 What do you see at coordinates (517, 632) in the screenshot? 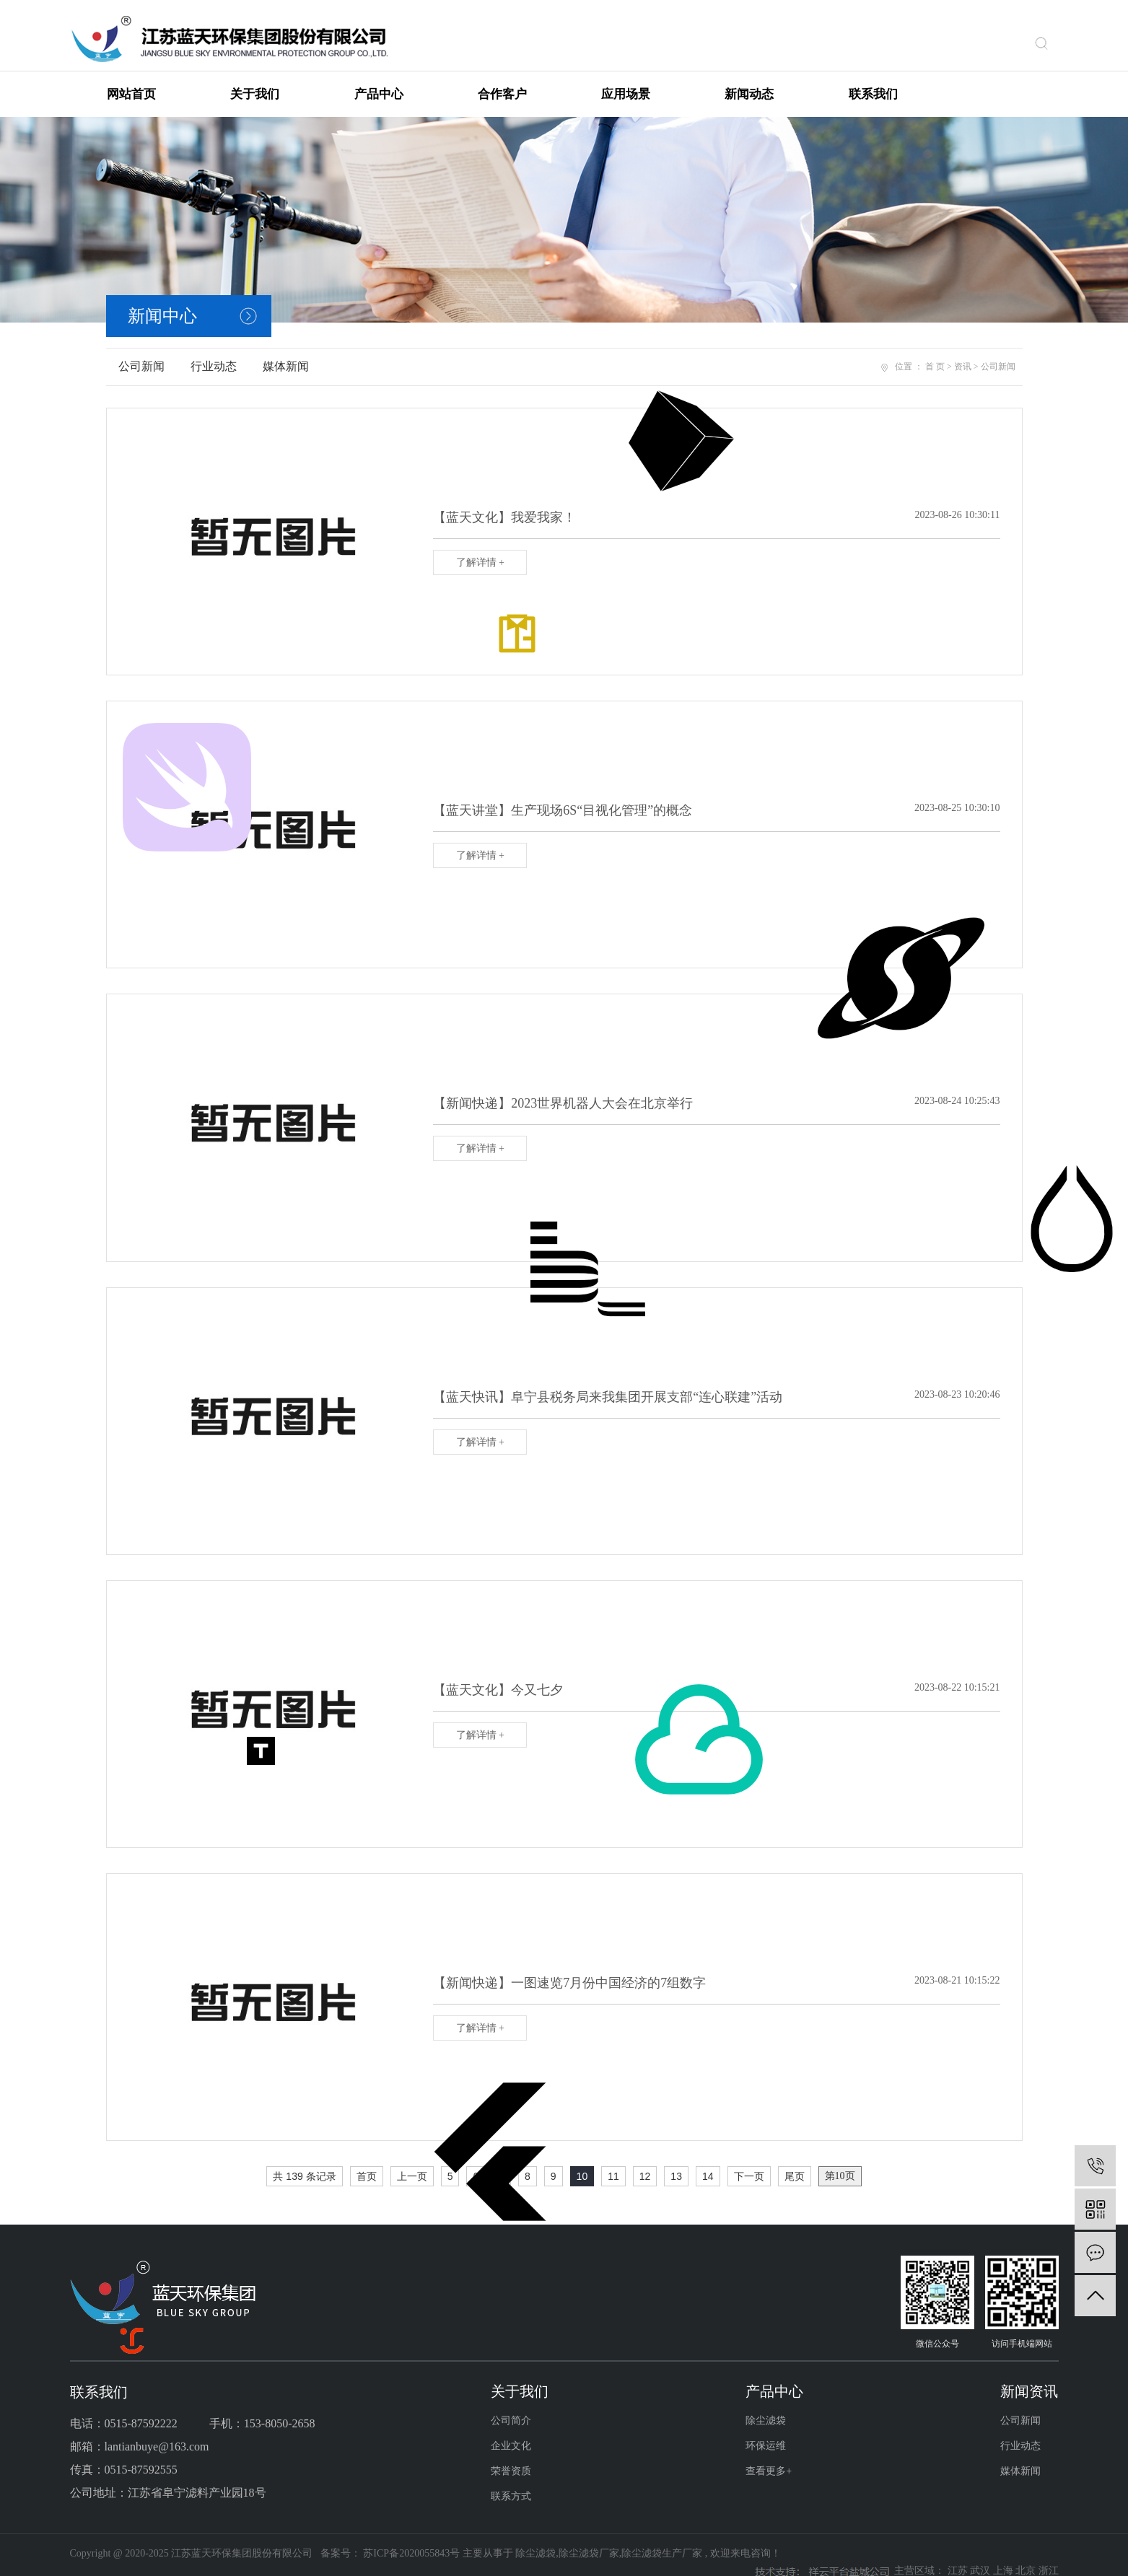
I see `view clothing or apparel options` at bounding box center [517, 632].